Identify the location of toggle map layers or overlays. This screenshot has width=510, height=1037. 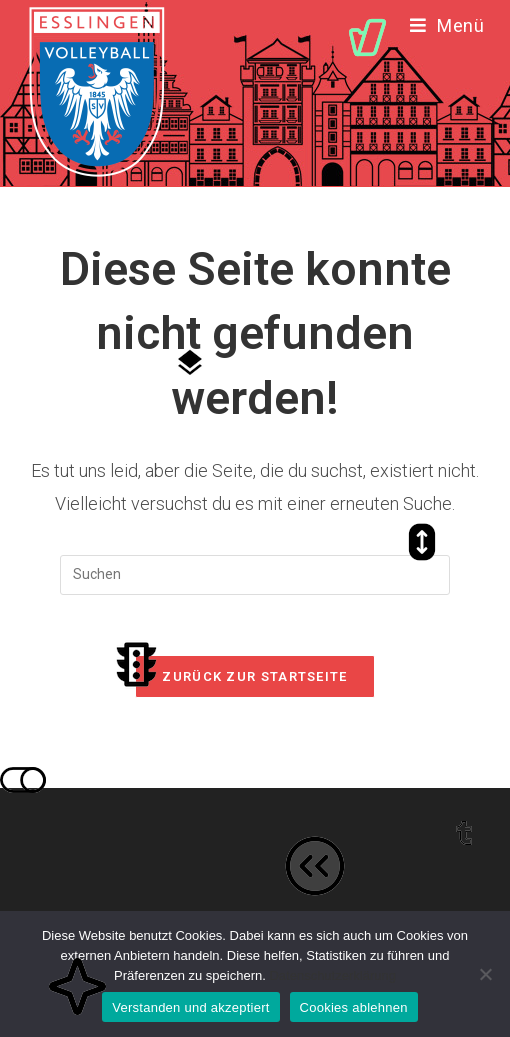
(190, 363).